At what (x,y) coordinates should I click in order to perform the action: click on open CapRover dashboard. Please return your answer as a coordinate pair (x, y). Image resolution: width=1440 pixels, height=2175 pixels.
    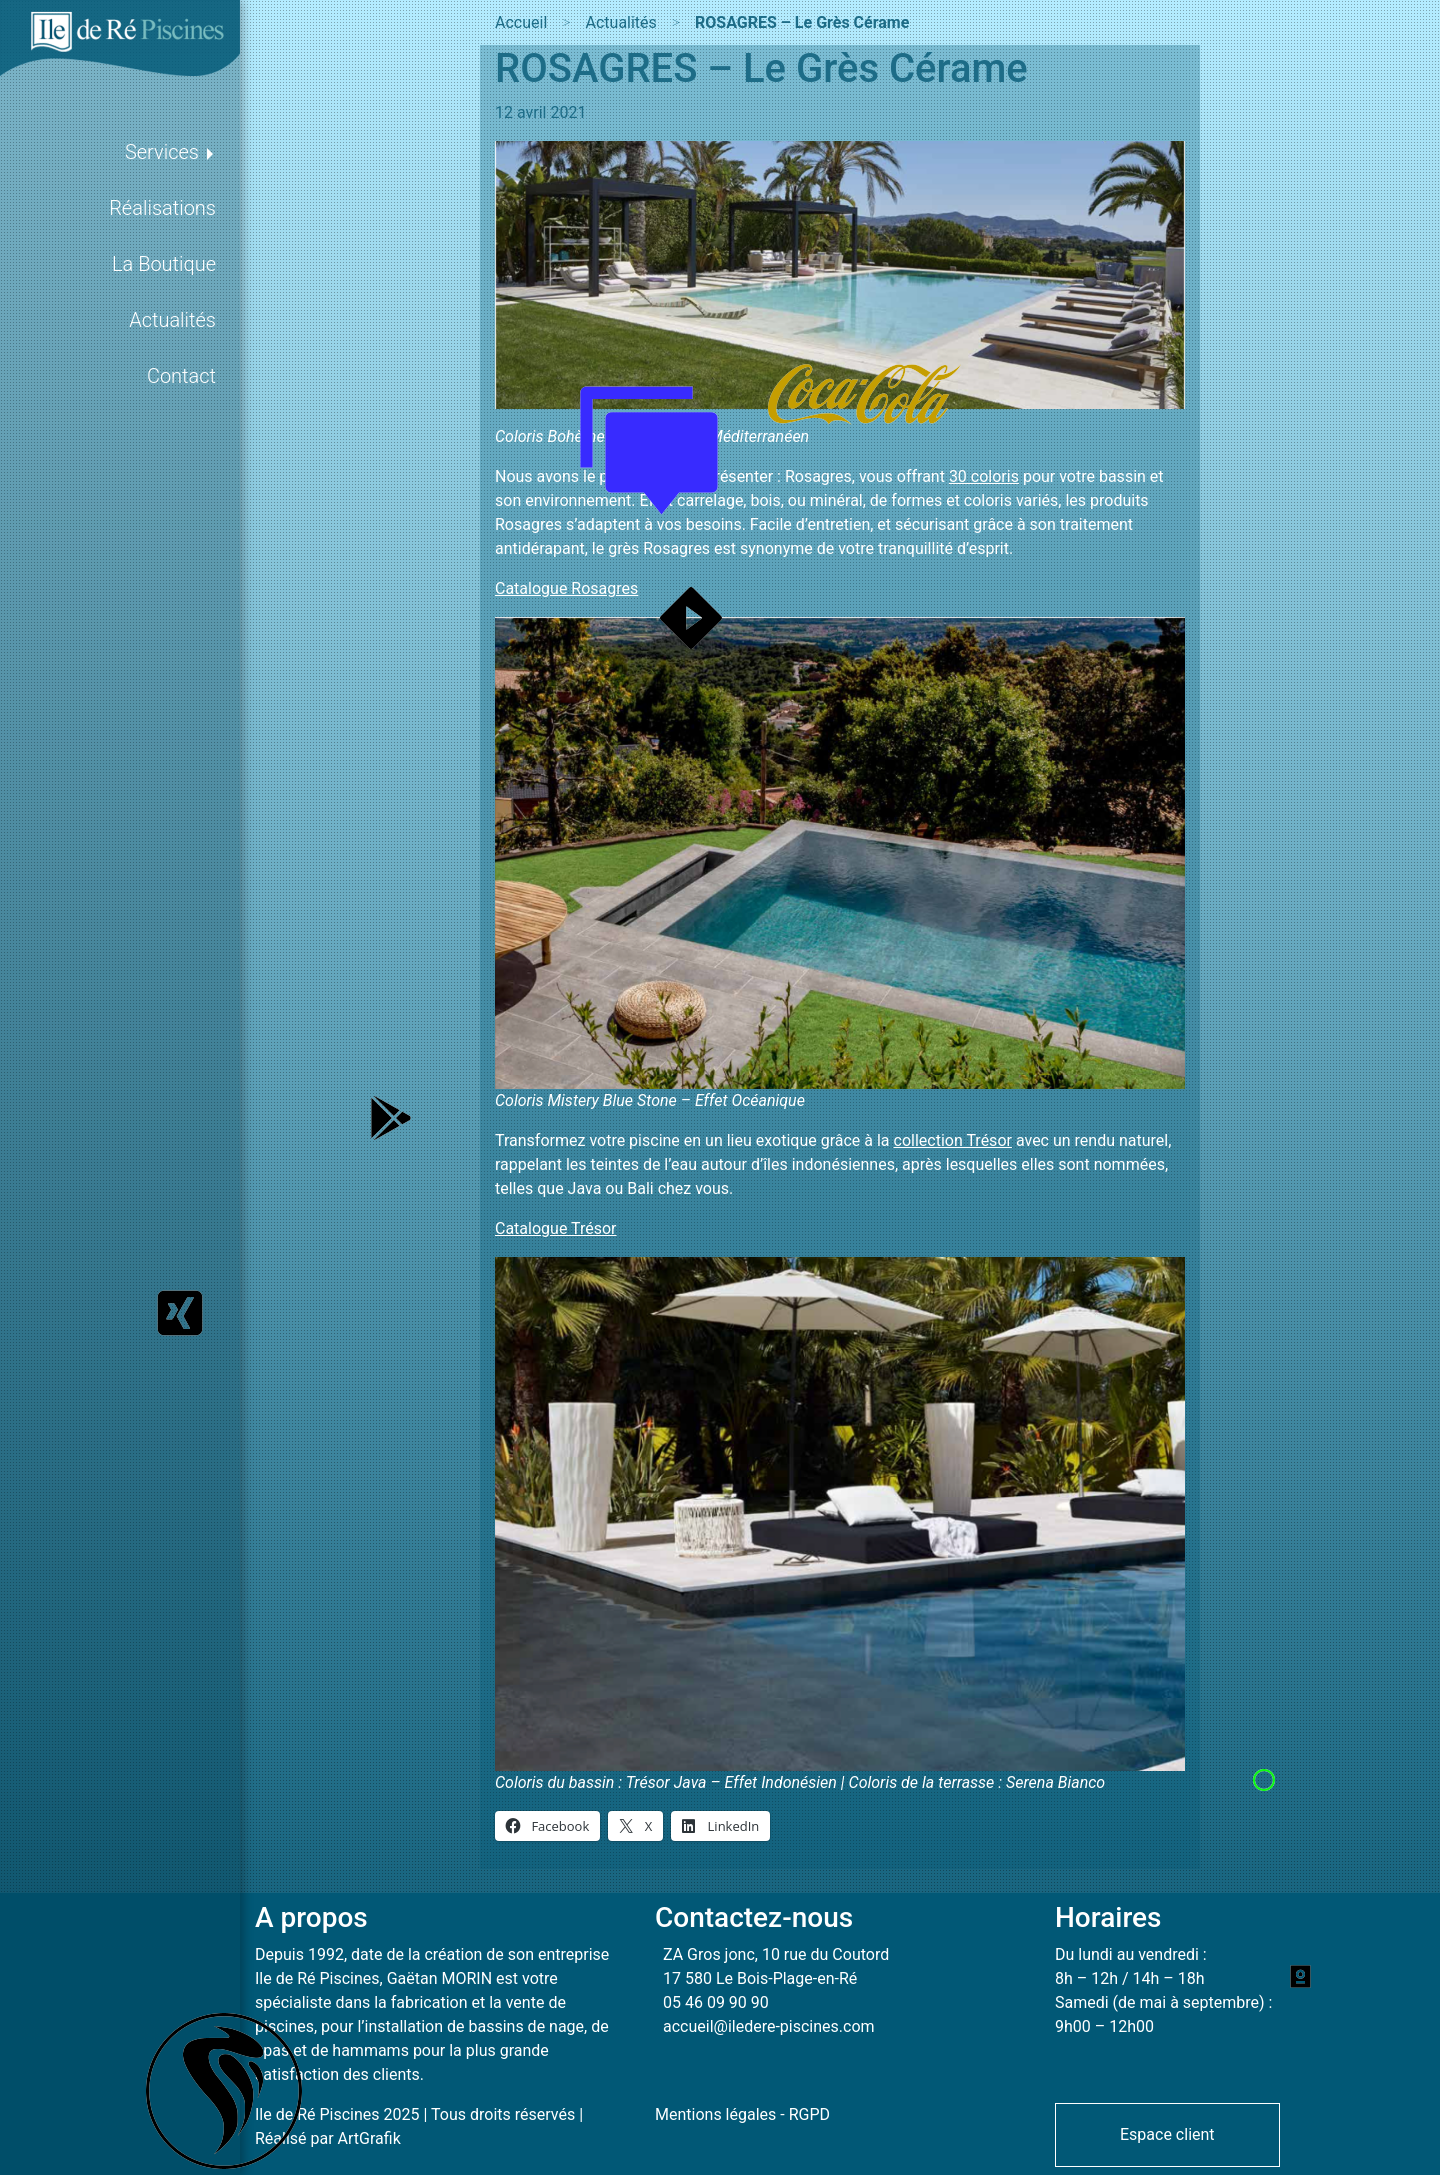
    Looking at the image, I should click on (224, 2091).